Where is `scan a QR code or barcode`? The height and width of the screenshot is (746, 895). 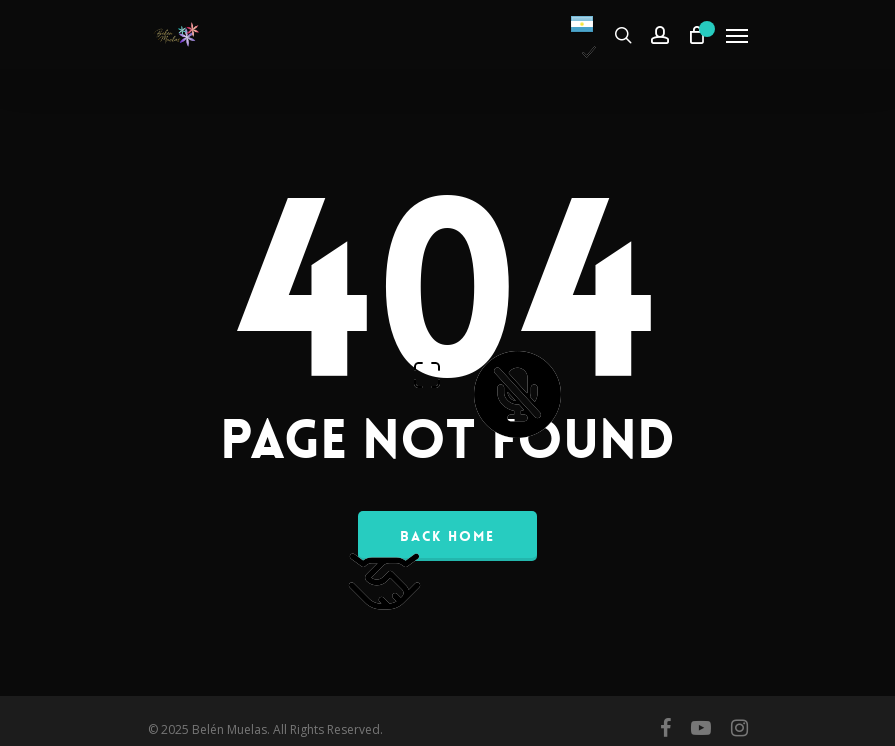 scan a QR code or barcode is located at coordinates (427, 375).